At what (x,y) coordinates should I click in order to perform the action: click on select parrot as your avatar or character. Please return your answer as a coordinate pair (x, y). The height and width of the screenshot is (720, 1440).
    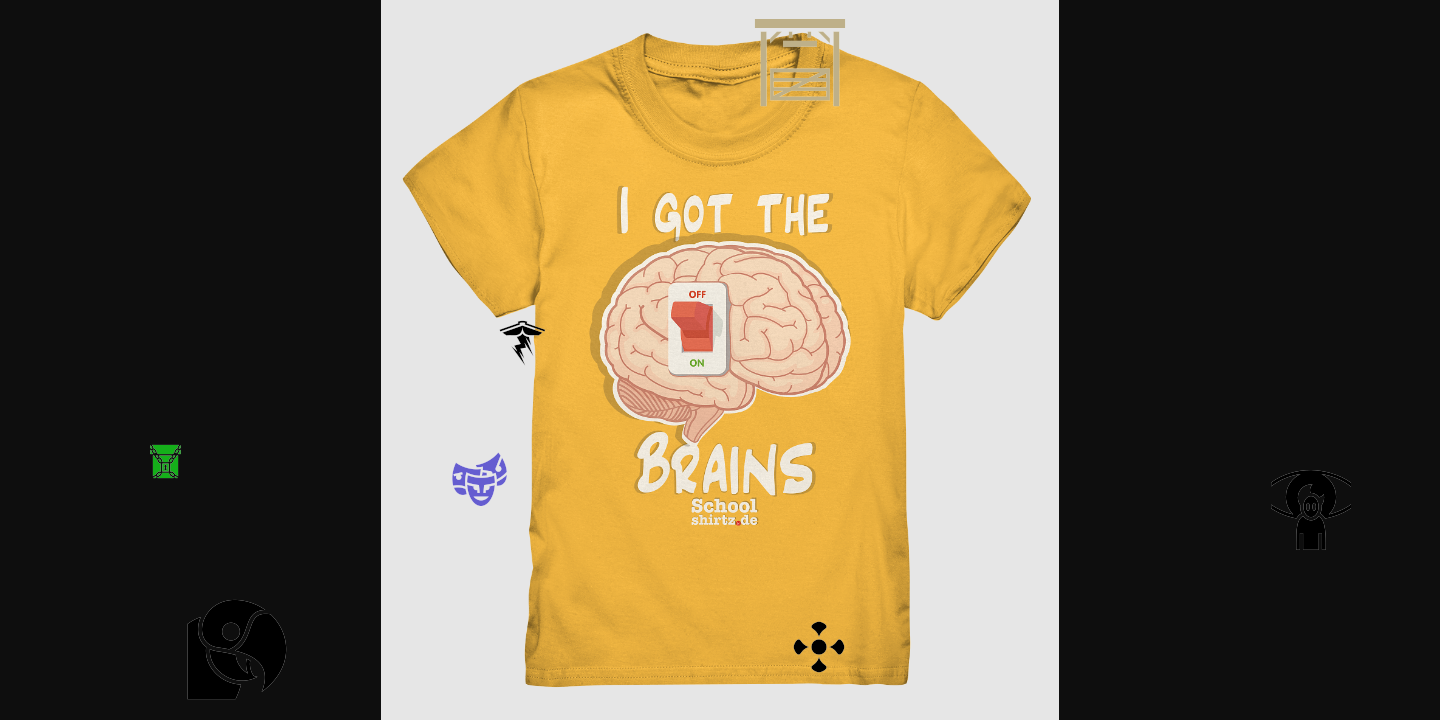
    Looking at the image, I should click on (236, 649).